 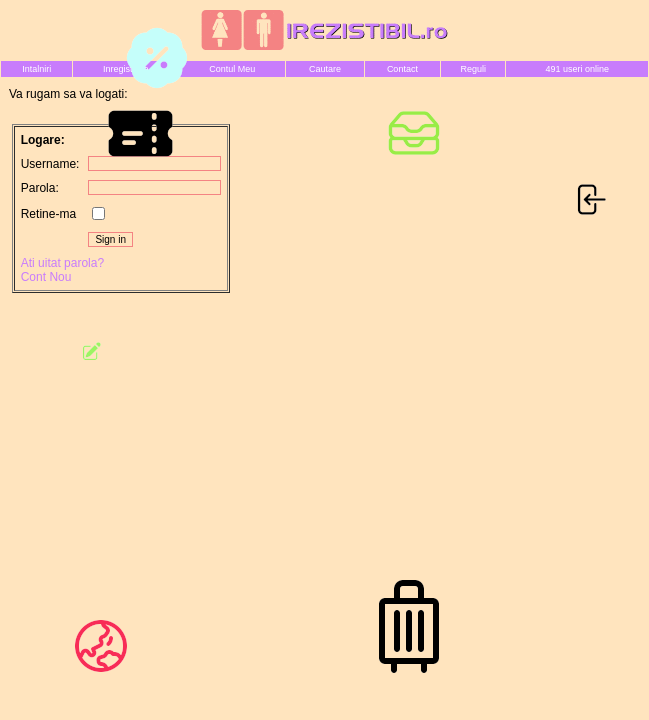 I want to click on edit or compose a new document, so click(x=91, y=351).